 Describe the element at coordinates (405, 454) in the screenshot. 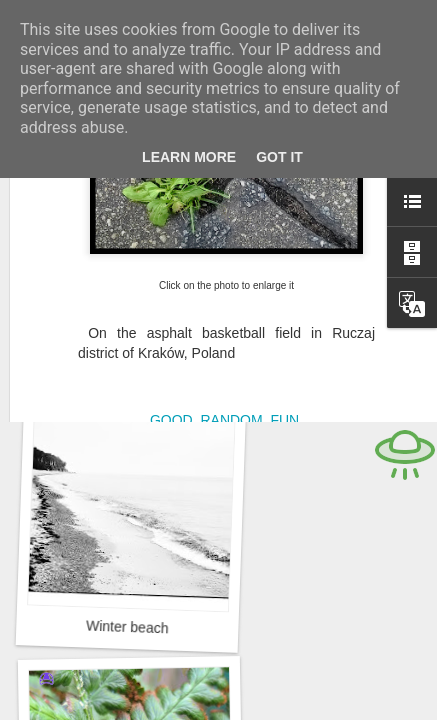

I see `access sci-fi or space-themed content` at that location.